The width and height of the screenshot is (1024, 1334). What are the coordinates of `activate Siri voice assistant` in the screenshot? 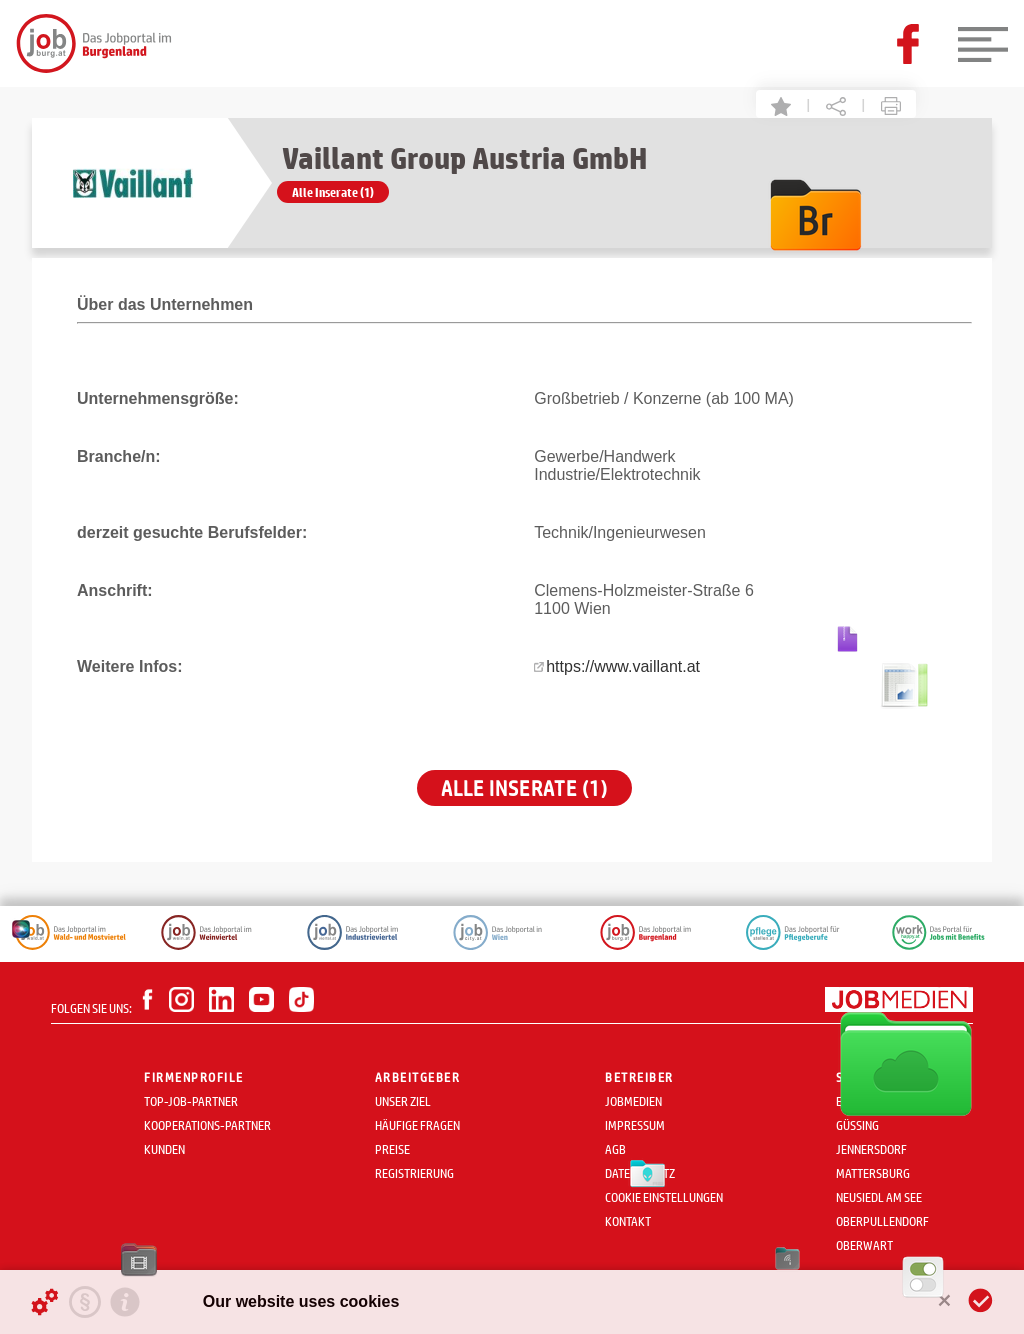 It's located at (21, 929).